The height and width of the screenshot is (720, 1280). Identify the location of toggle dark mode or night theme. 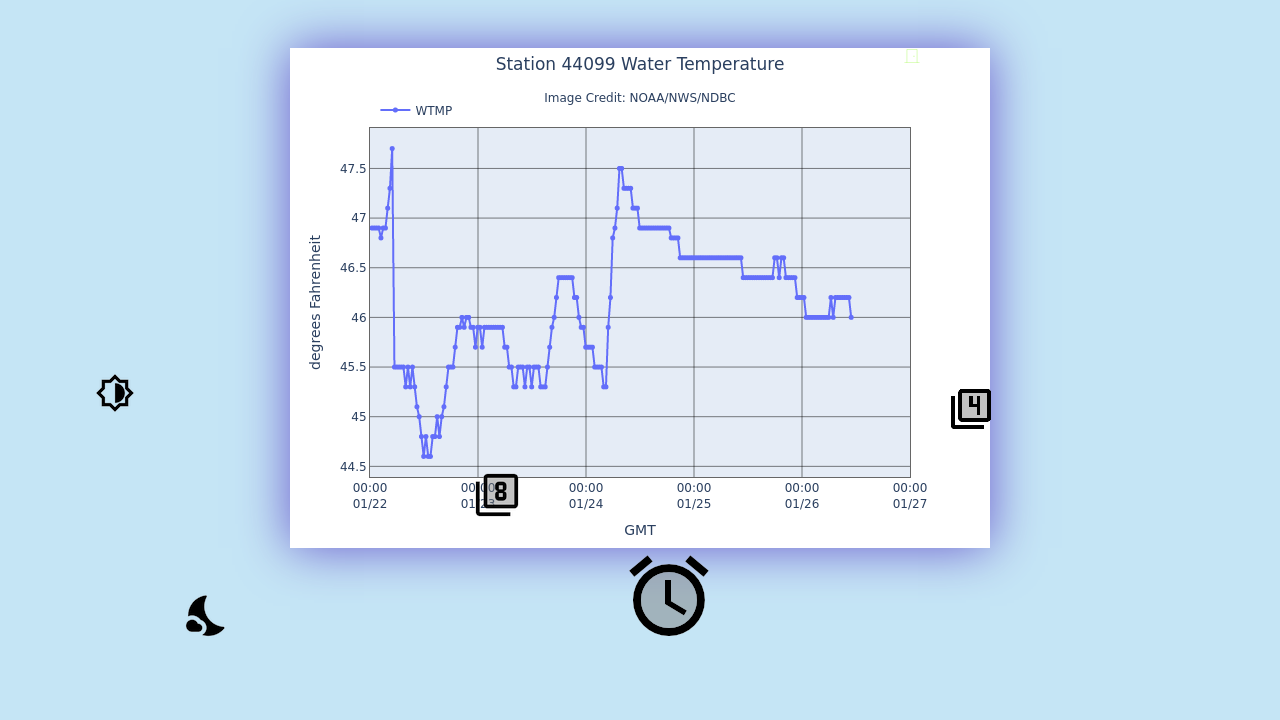
(208, 615).